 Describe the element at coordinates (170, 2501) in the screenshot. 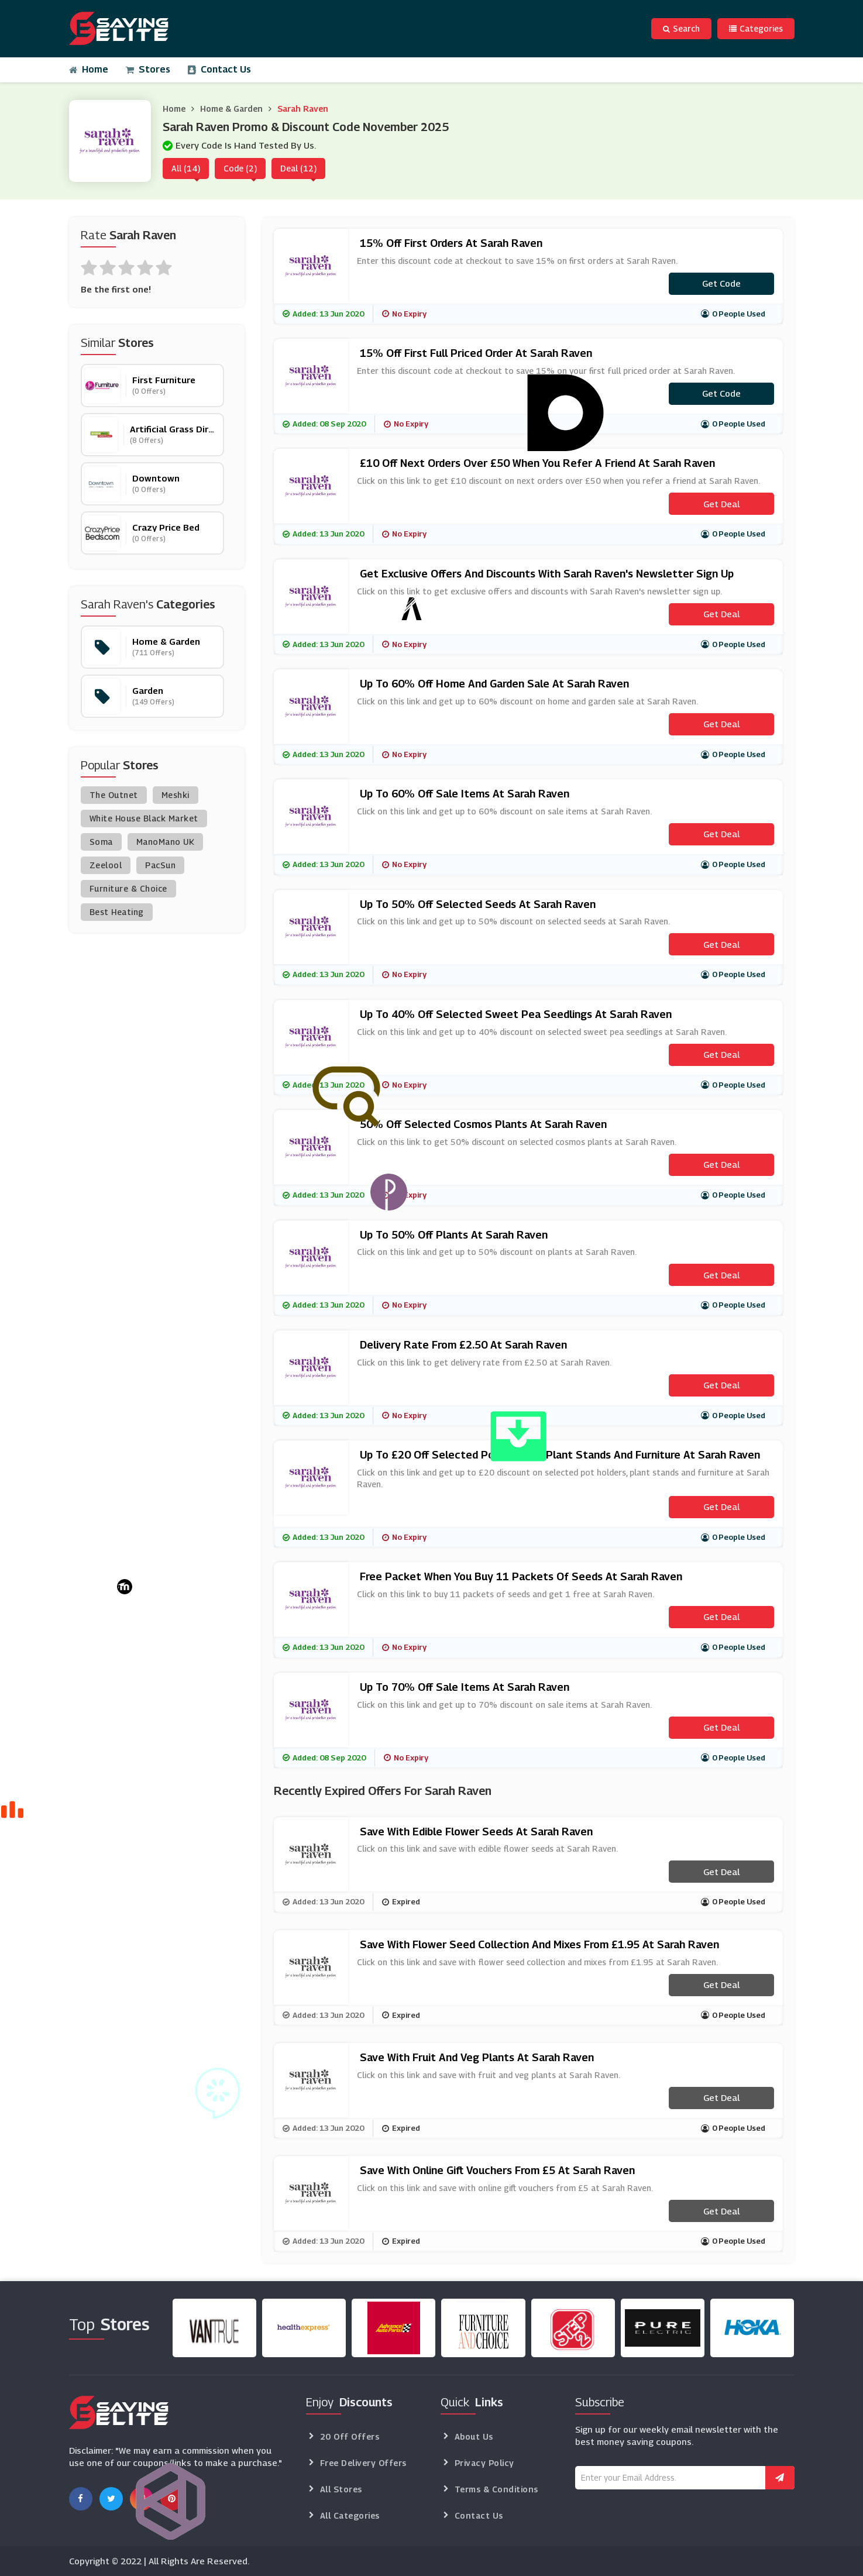

I see `pdm python package manager logo` at that location.